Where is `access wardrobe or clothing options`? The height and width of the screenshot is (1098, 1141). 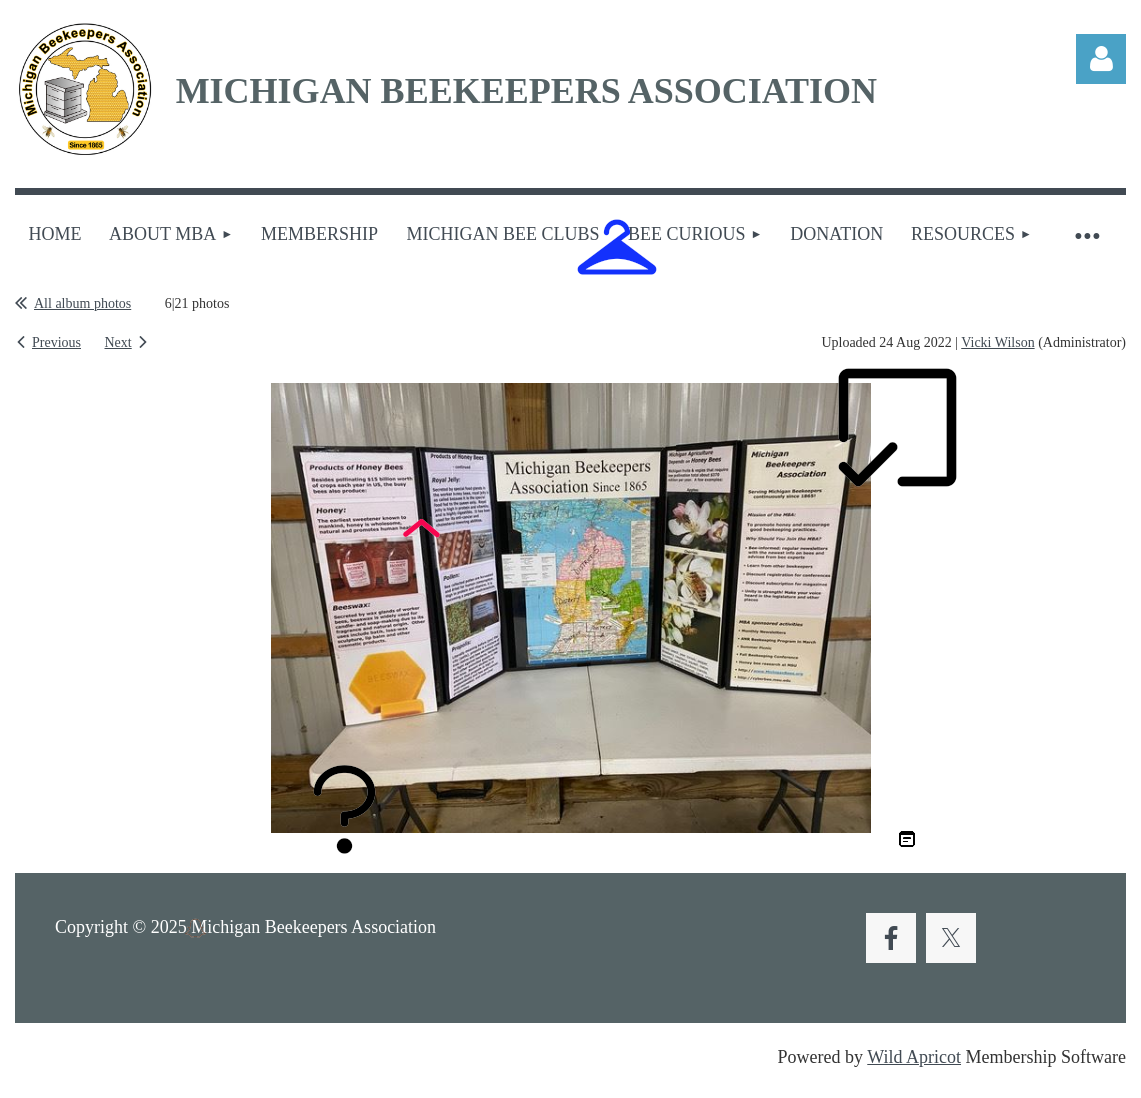 access wardrobe or clothing options is located at coordinates (617, 251).